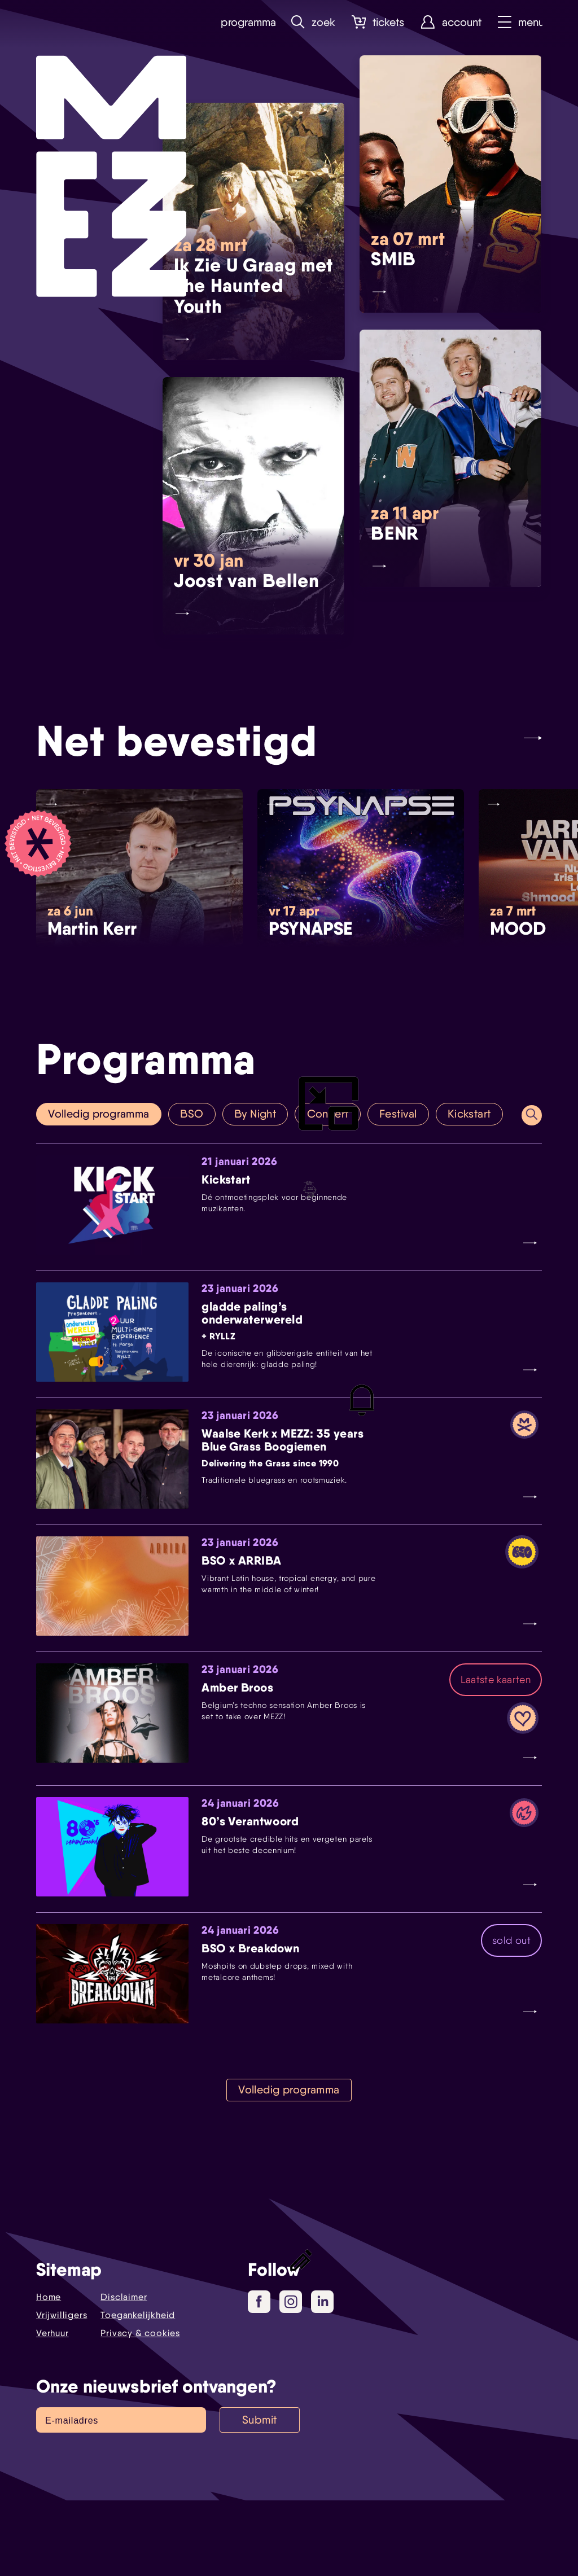 The width and height of the screenshot is (578, 2576). I want to click on view notifications, so click(362, 1399).